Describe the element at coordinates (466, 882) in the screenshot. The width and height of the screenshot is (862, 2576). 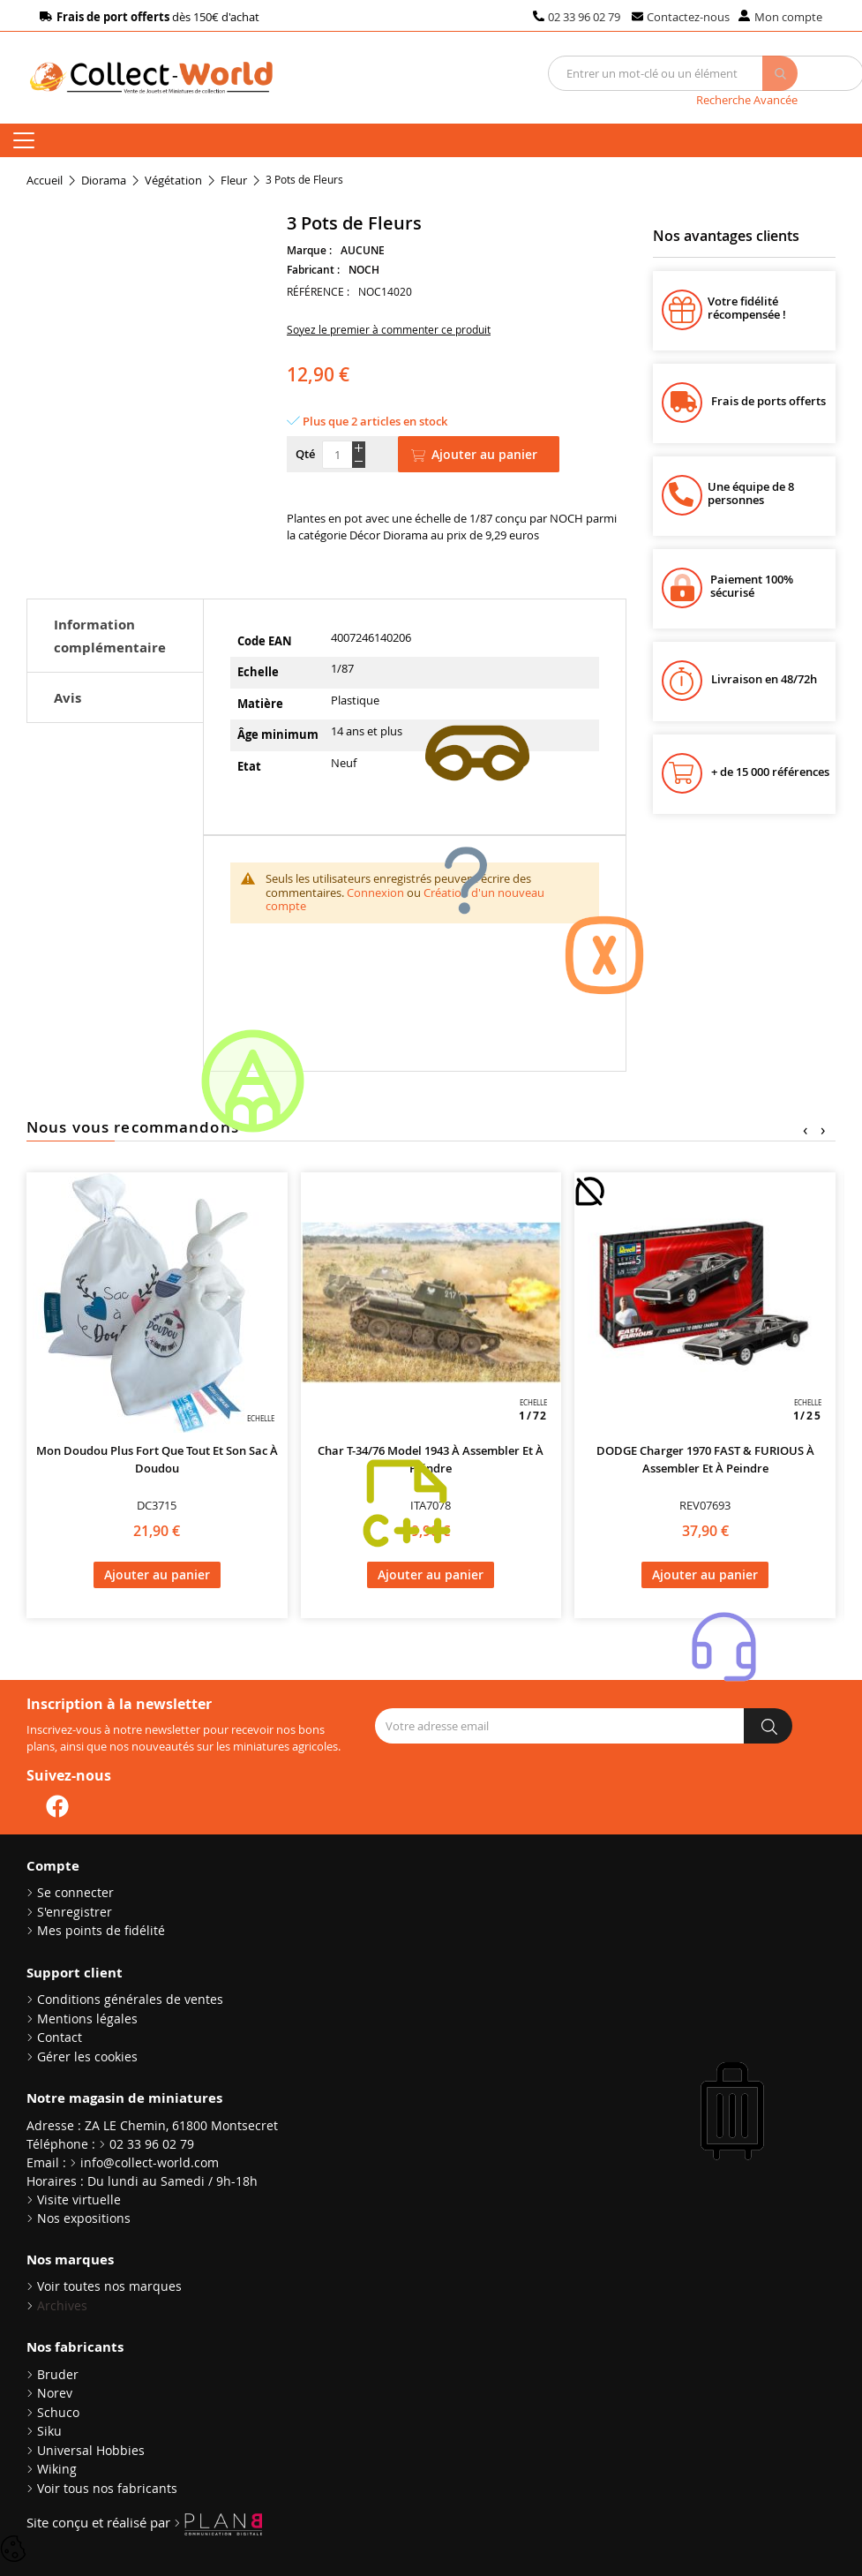
I see `access help or support resources` at that location.